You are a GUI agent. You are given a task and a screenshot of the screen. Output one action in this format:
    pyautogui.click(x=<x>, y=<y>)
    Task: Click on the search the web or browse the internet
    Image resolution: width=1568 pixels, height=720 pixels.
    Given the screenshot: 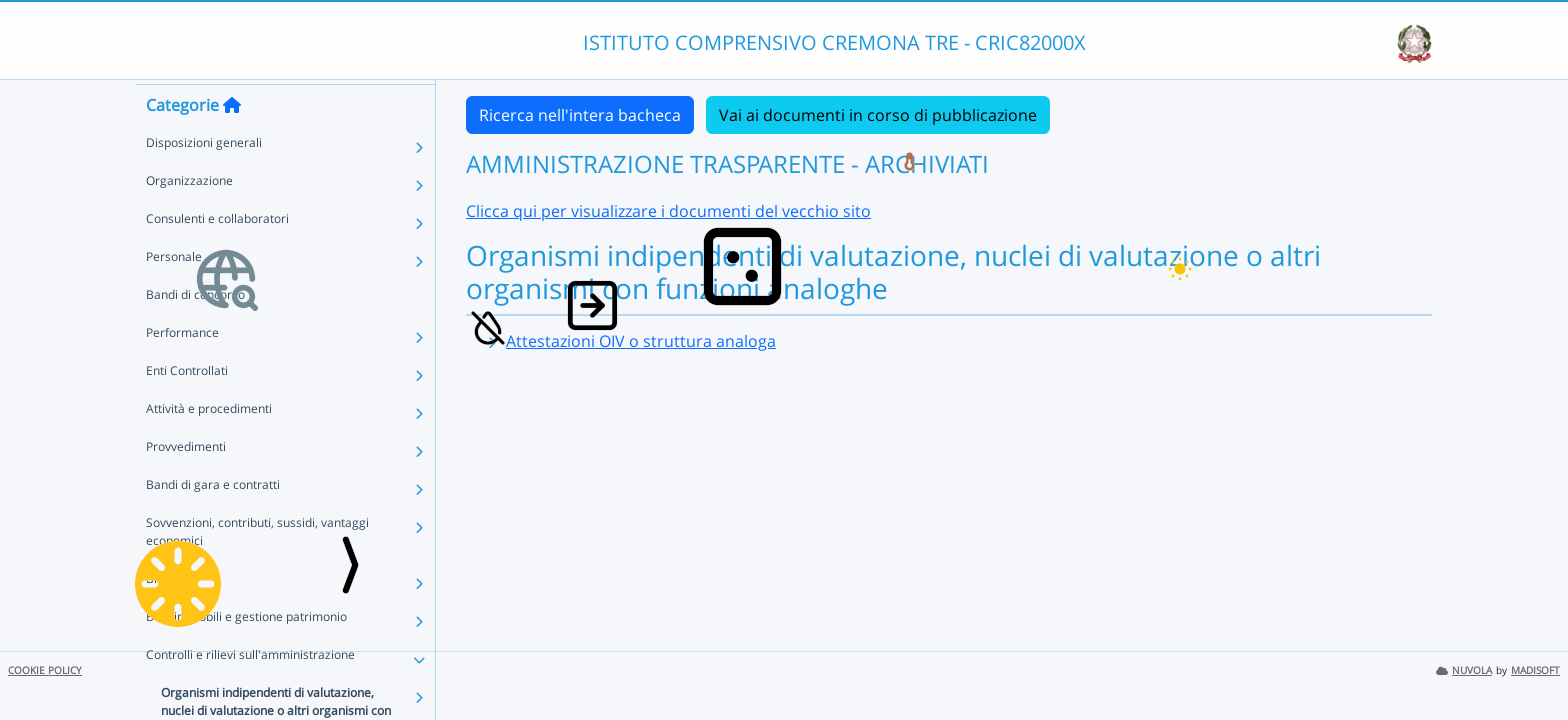 What is the action you would take?
    pyautogui.click(x=226, y=279)
    